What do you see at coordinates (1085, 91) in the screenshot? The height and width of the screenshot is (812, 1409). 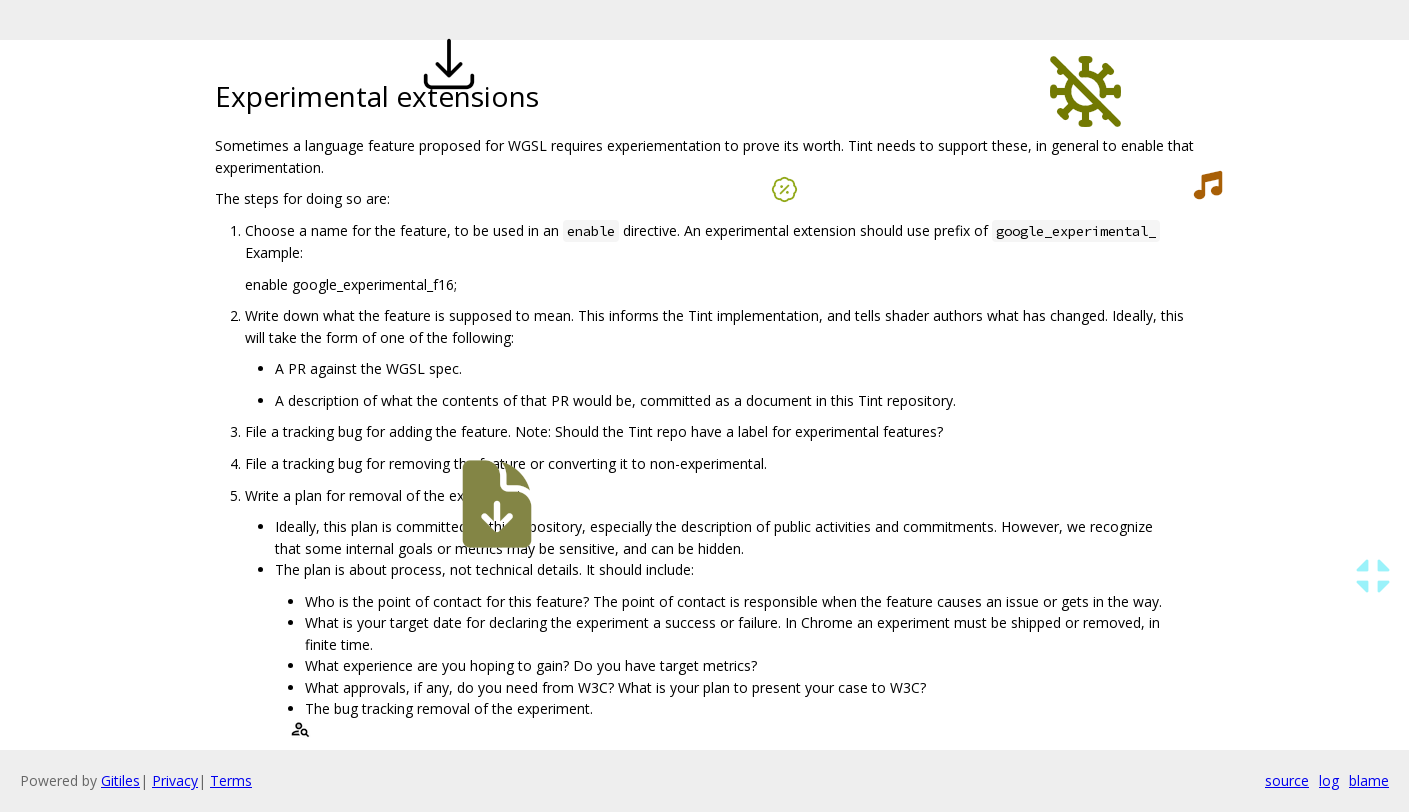 I see `virus protection enabled or threat neutralized` at bounding box center [1085, 91].